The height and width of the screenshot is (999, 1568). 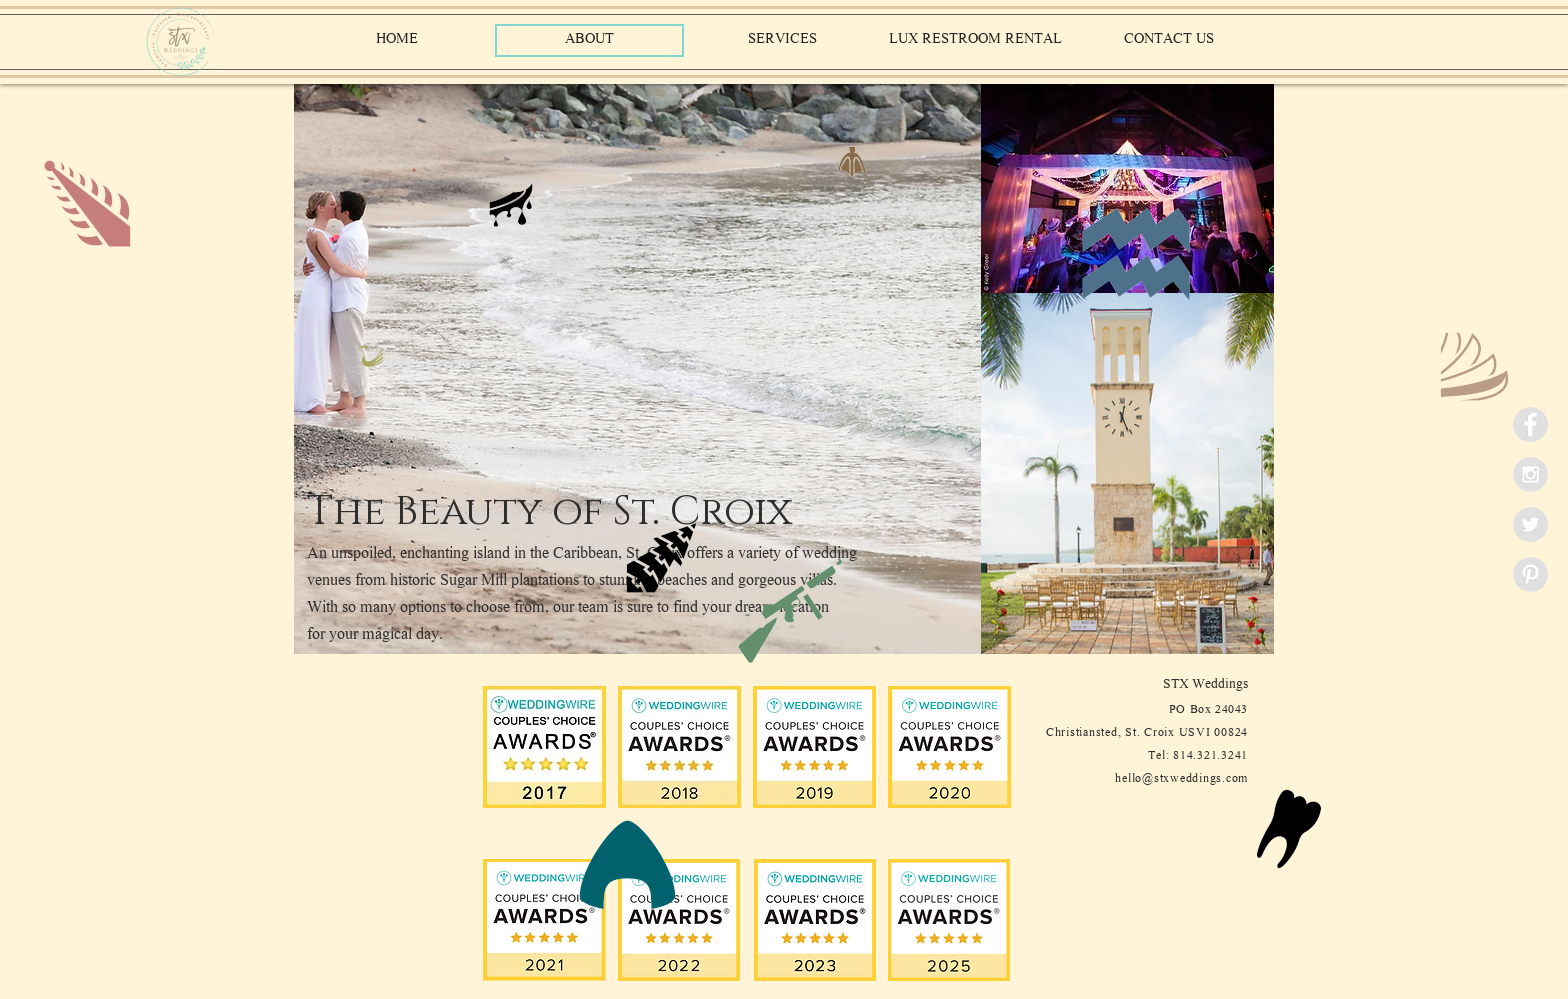 What do you see at coordinates (511, 205) in the screenshot?
I see `indicates a critical hit or bleeding damage effect` at bounding box center [511, 205].